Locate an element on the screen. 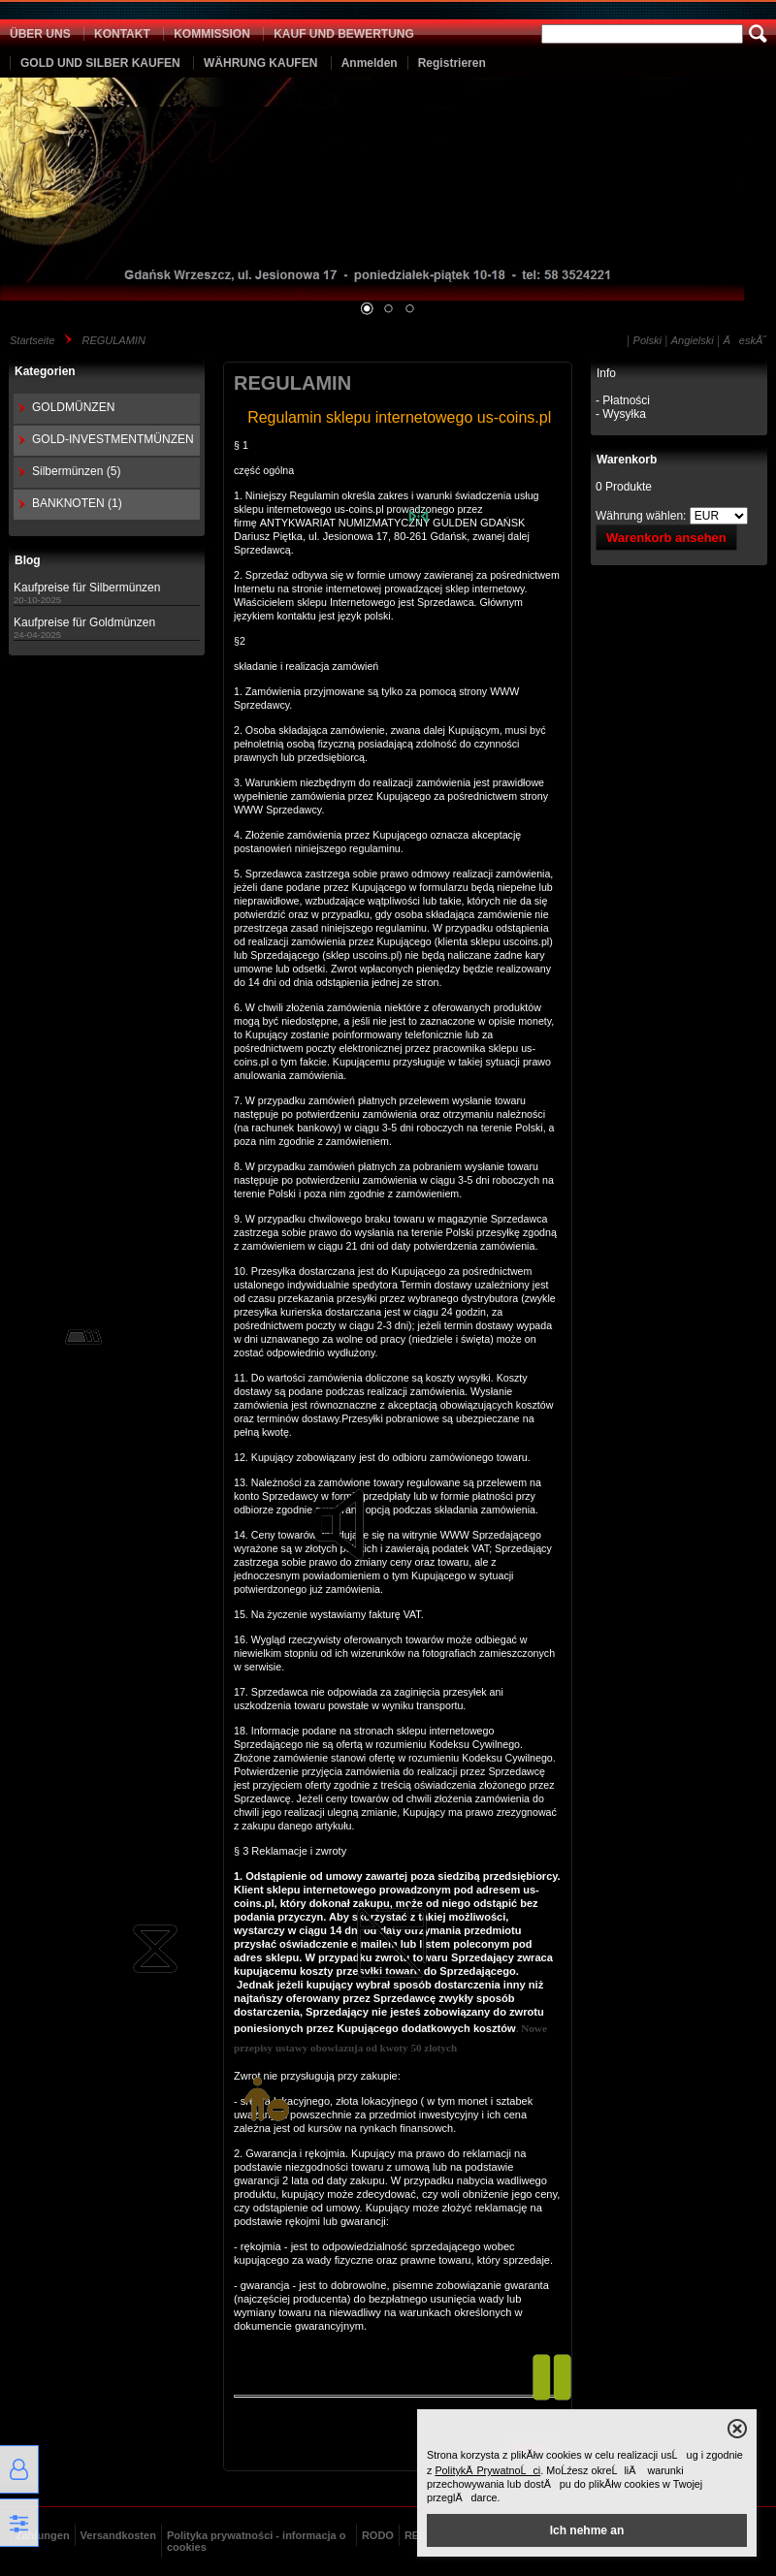  speaker with no audio output is located at coordinates (351, 1524).